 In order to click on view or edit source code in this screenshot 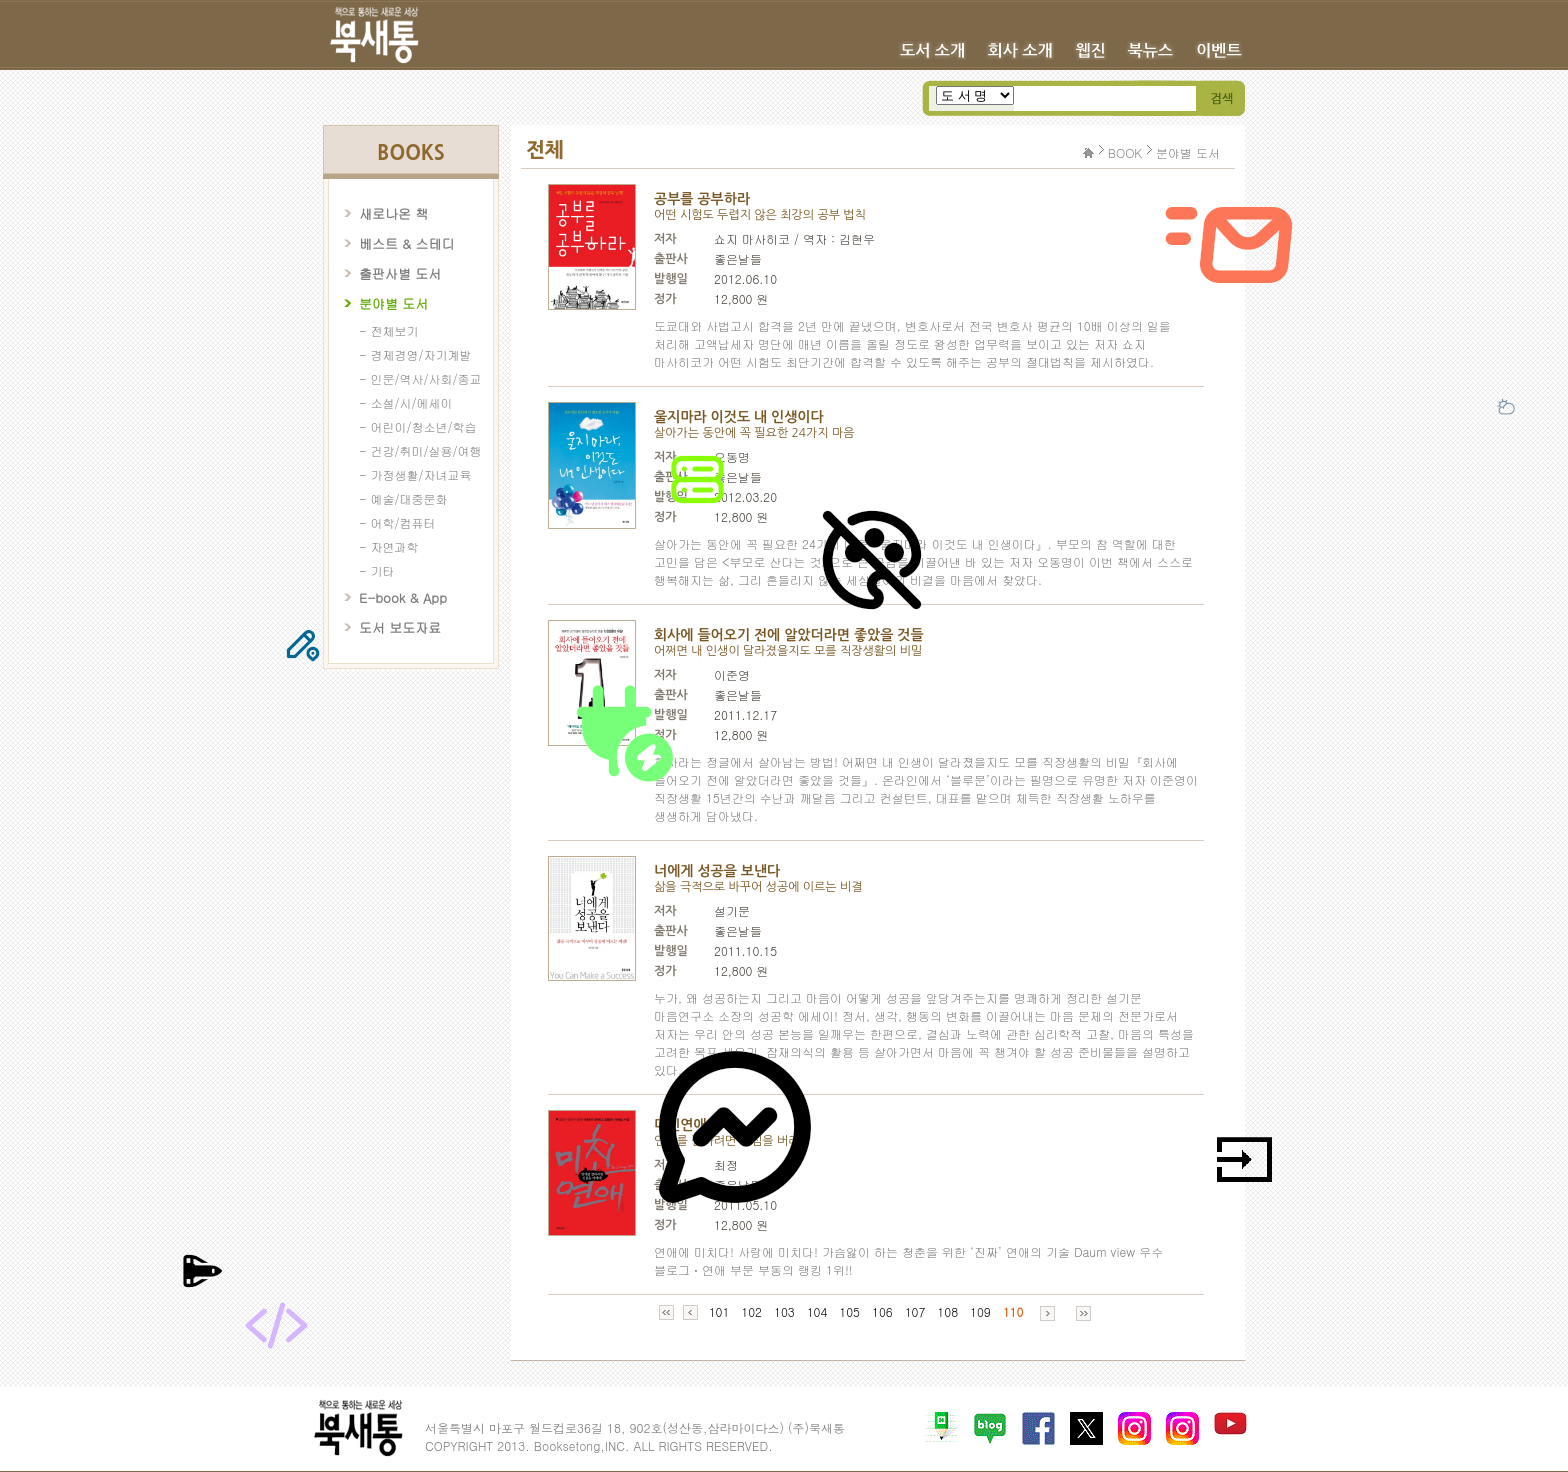, I will do `click(276, 1325)`.